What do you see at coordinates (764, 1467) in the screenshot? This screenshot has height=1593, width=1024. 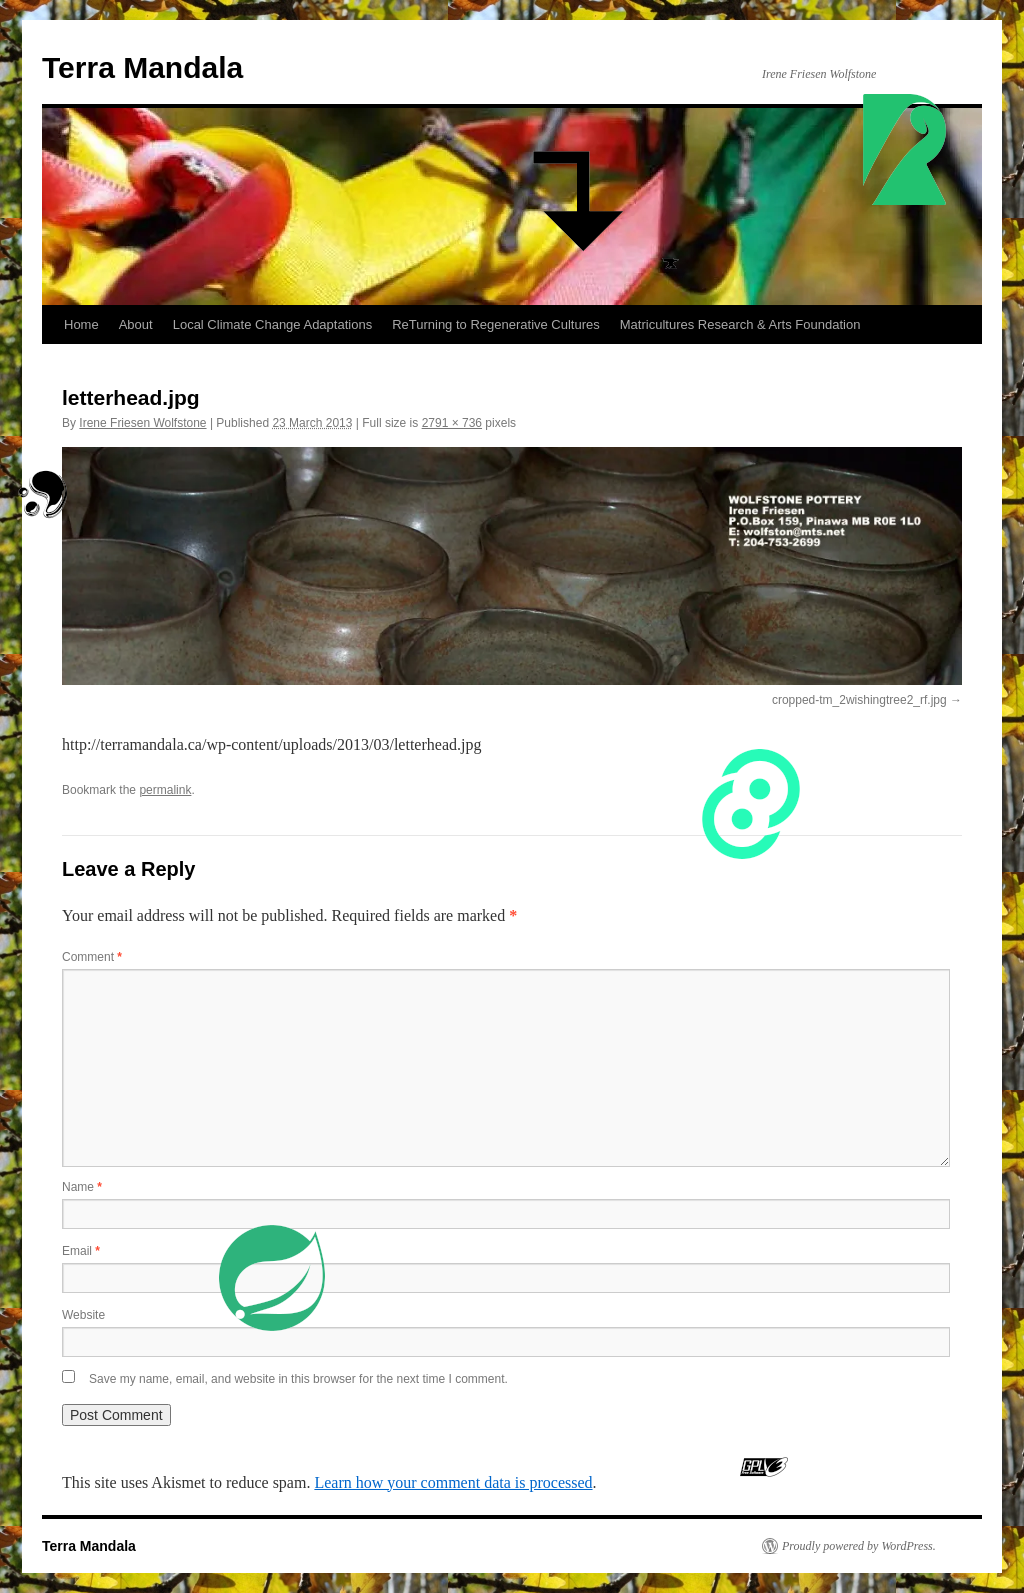 I see `indicates software licensed under GNU General Public License v3` at bounding box center [764, 1467].